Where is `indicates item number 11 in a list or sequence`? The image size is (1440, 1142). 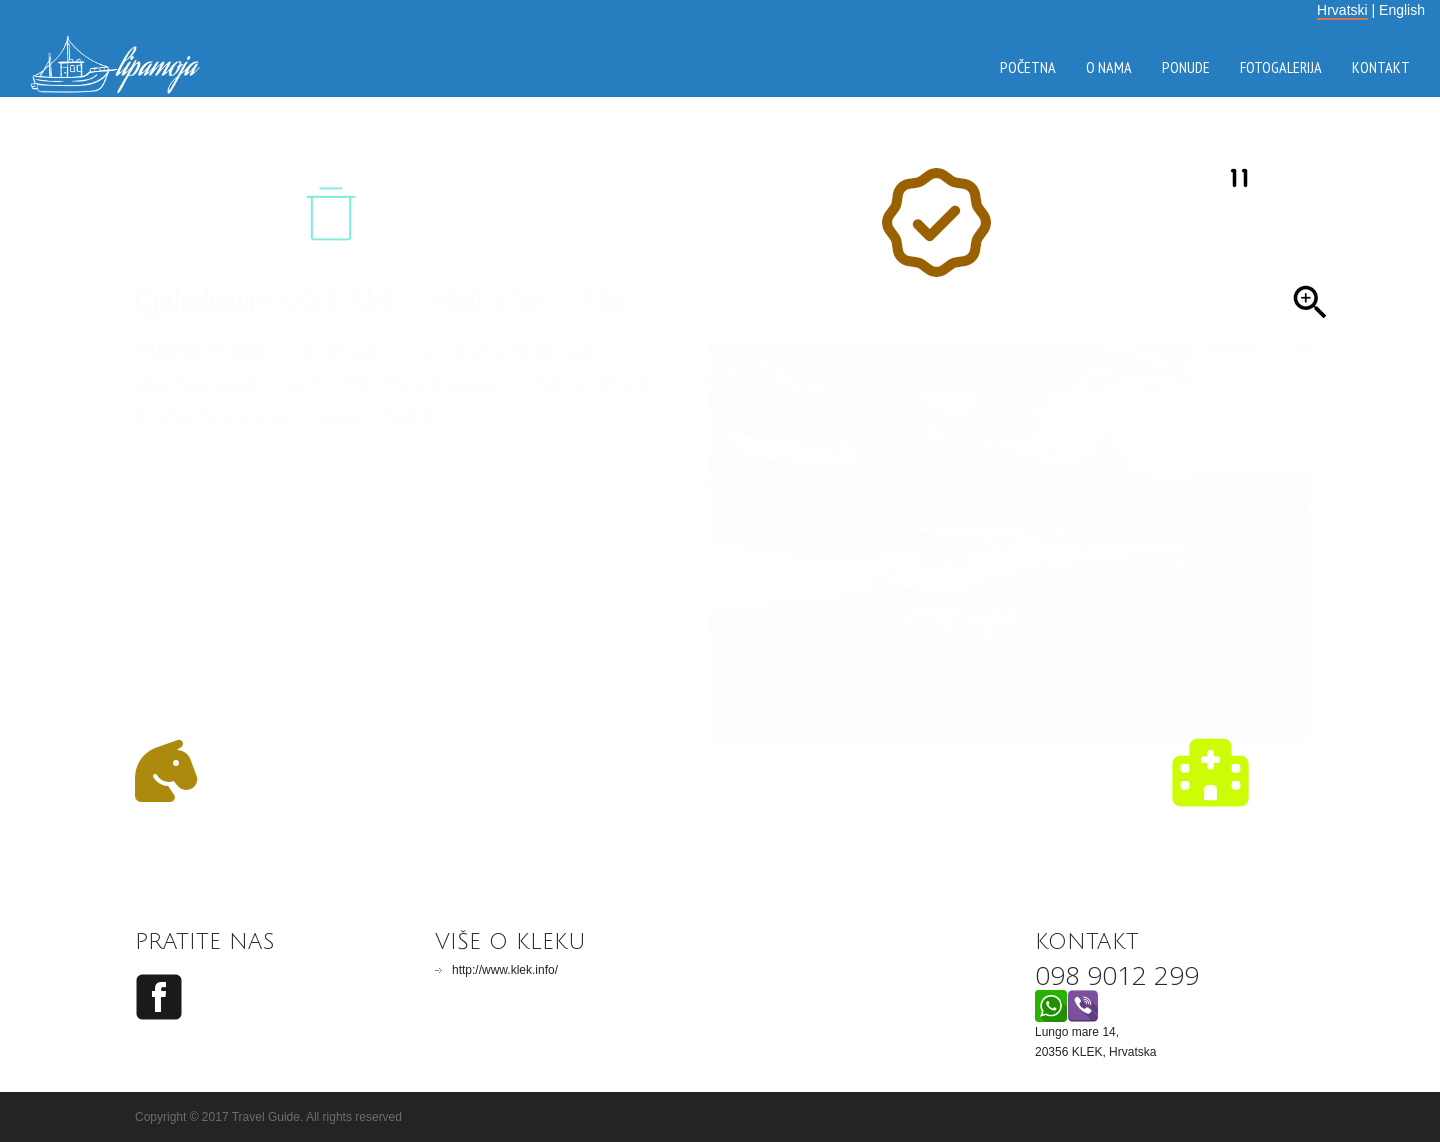
indicates item number 11 in a list or sequence is located at coordinates (1240, 178).